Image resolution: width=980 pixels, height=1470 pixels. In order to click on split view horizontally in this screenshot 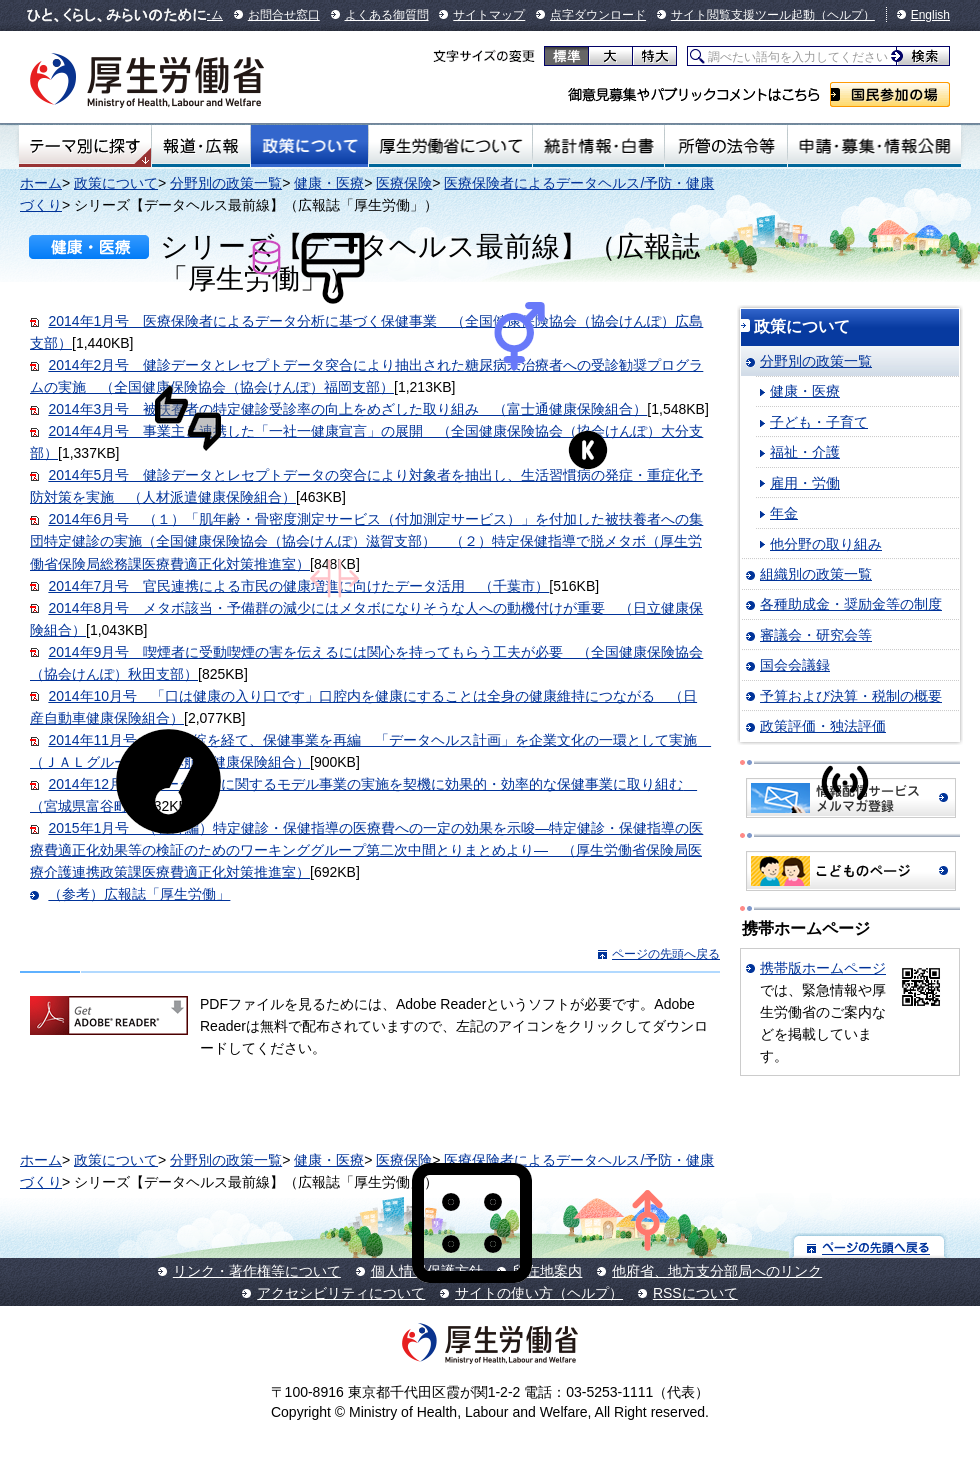, I will do `click(334, 578)`.